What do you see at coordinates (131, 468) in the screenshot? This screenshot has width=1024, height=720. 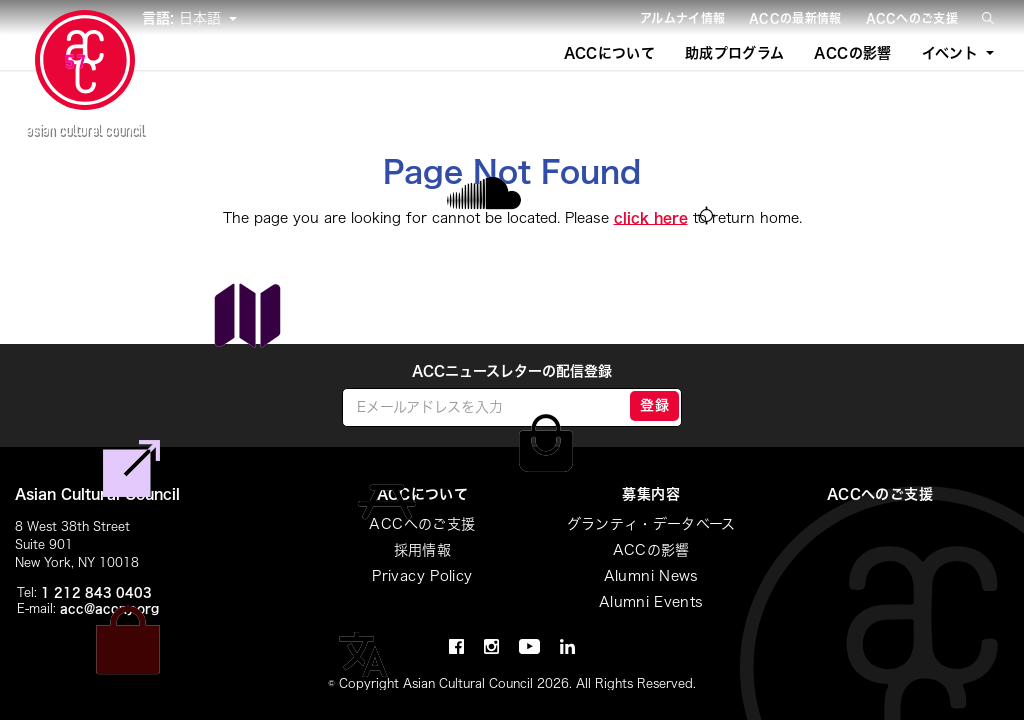 I see `open link in new window` at bounding box center [131, 468].